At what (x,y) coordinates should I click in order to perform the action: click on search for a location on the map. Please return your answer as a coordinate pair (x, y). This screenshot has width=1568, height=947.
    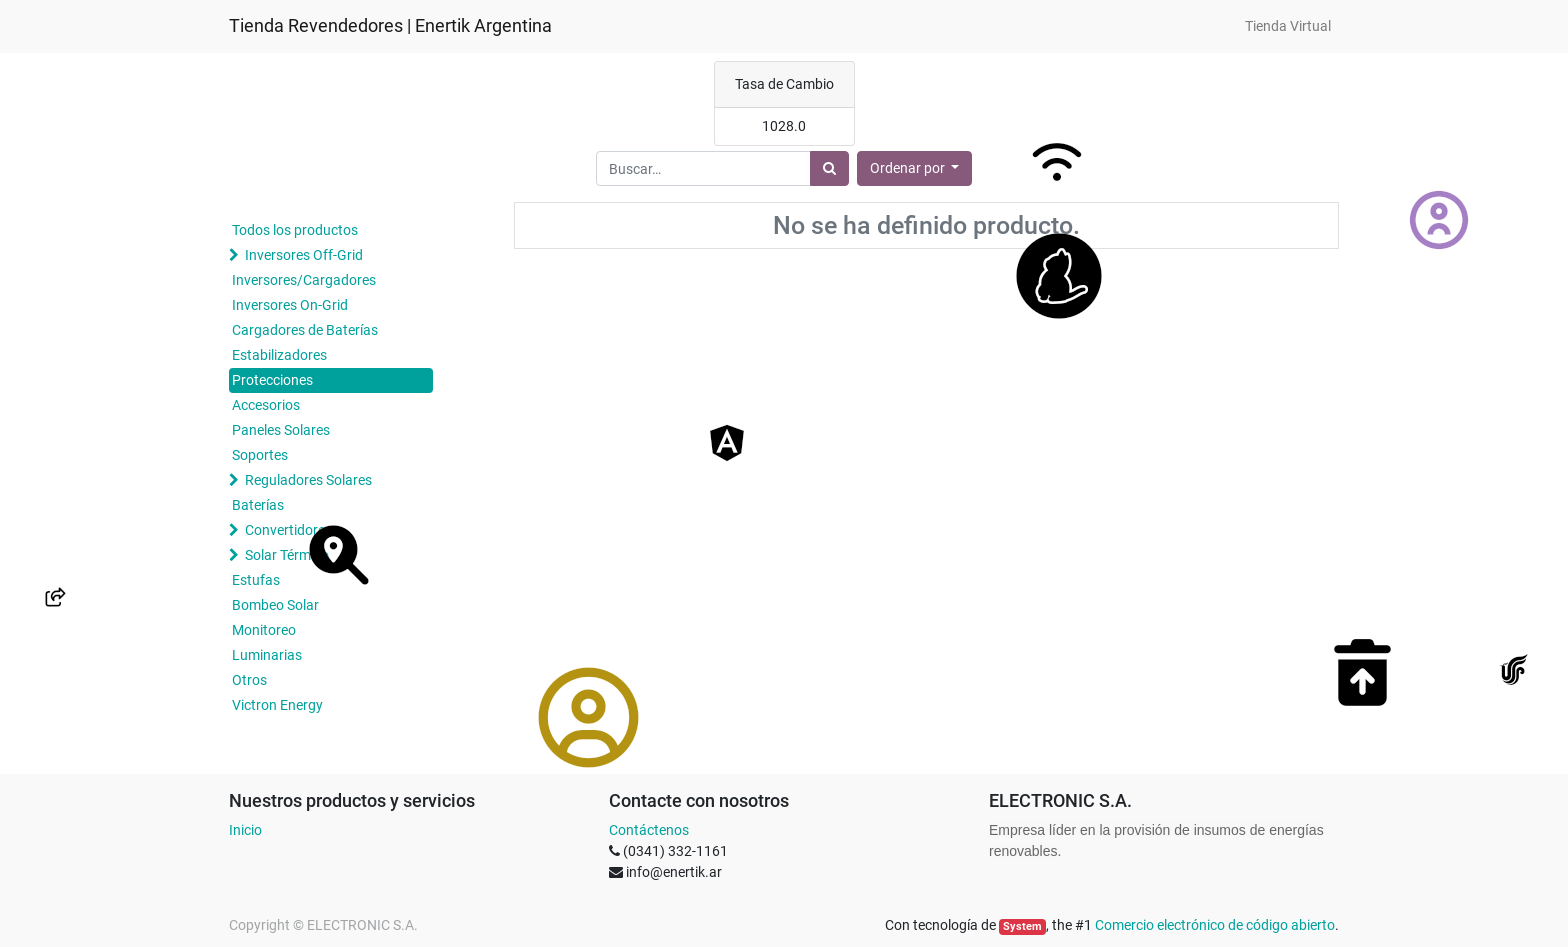
    Looking at the image, I should click on (339, 555).